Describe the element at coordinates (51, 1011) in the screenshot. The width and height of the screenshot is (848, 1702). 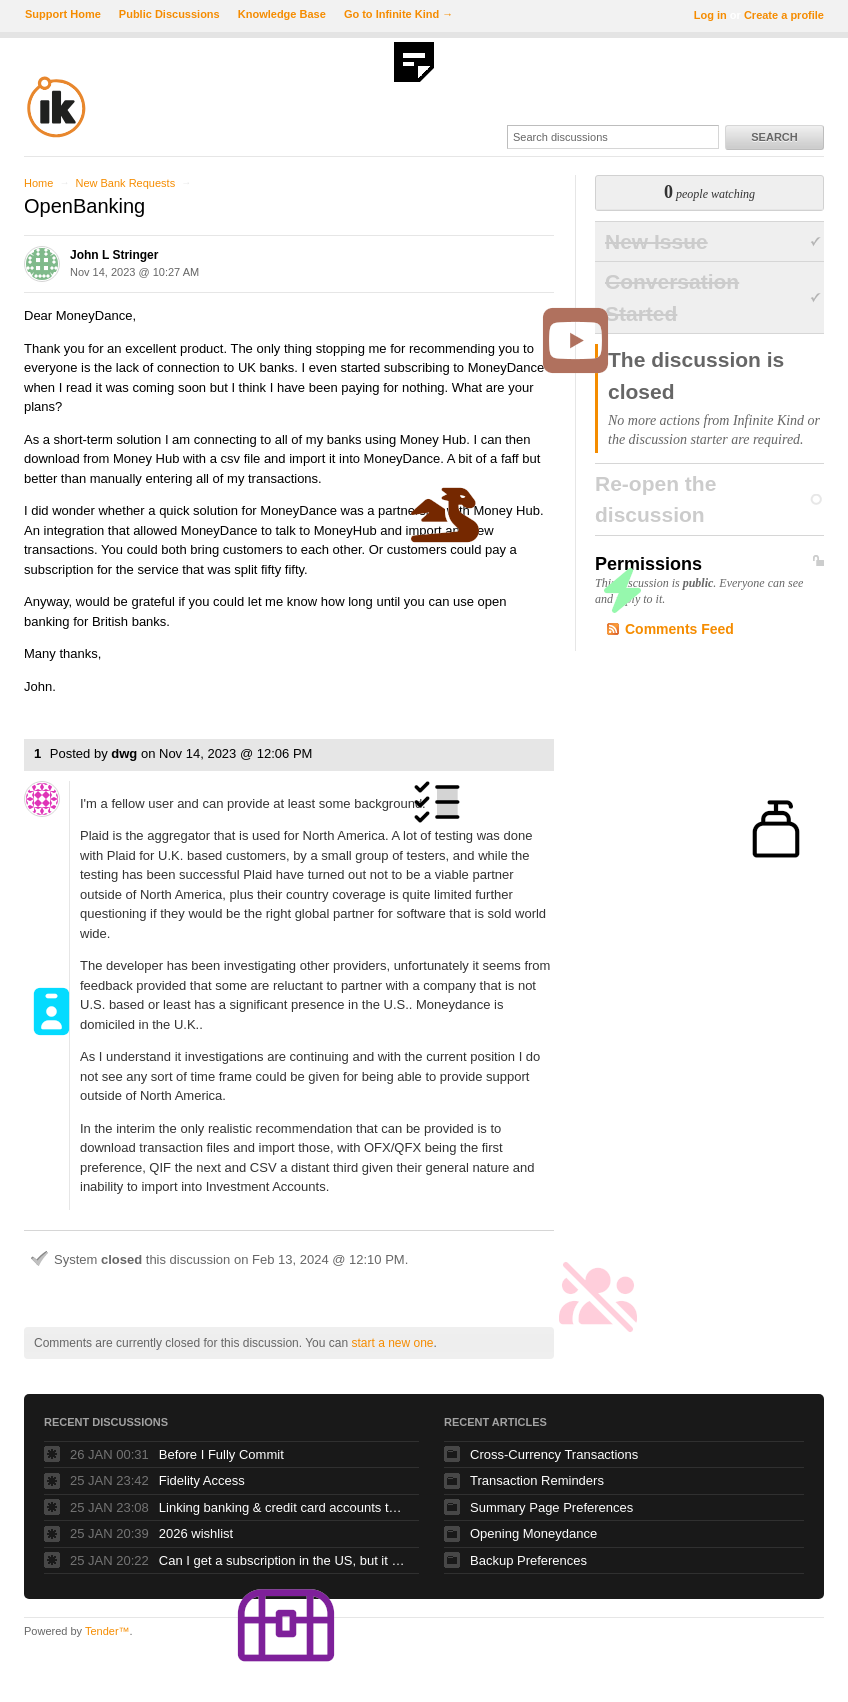
I see `view user identification or profile badge` at that location.